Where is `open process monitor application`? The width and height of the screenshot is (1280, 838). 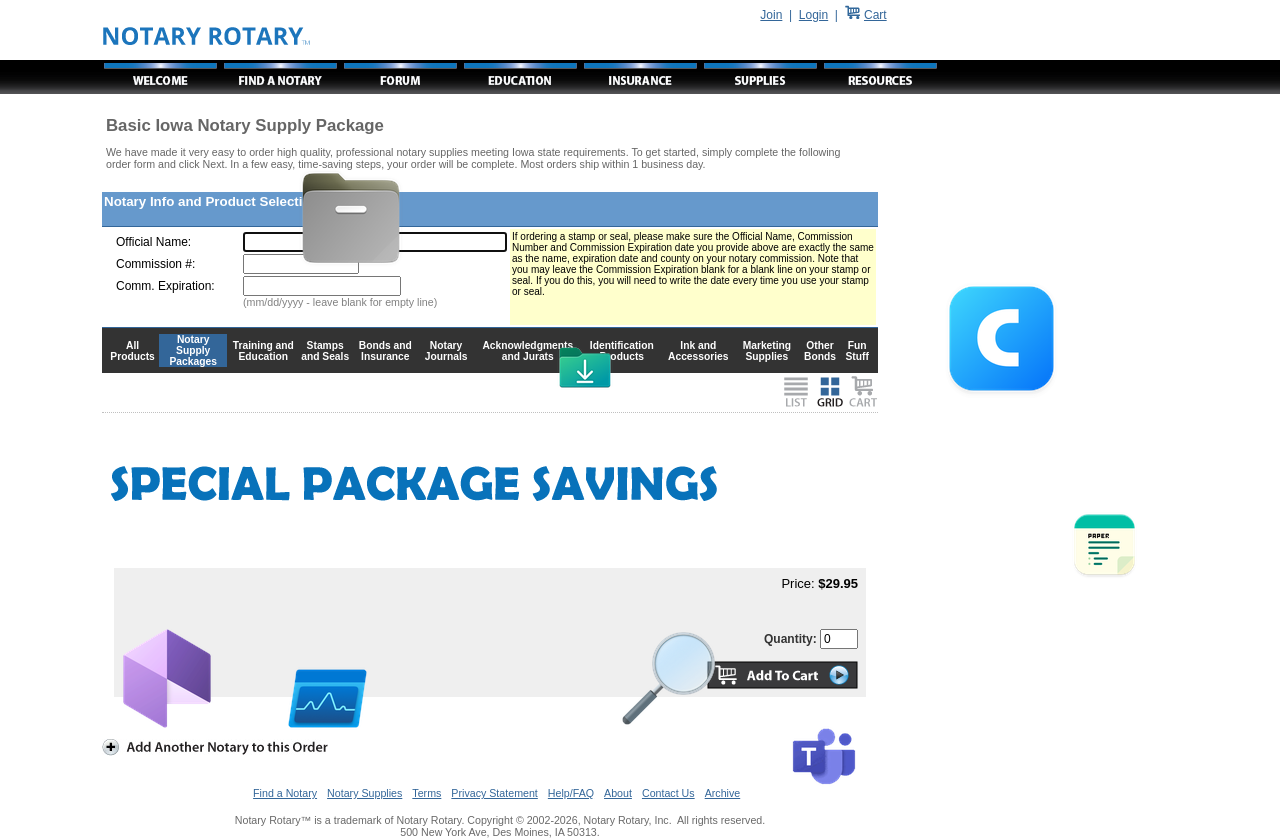 open process monitor application is located at coordinates (327, 698).